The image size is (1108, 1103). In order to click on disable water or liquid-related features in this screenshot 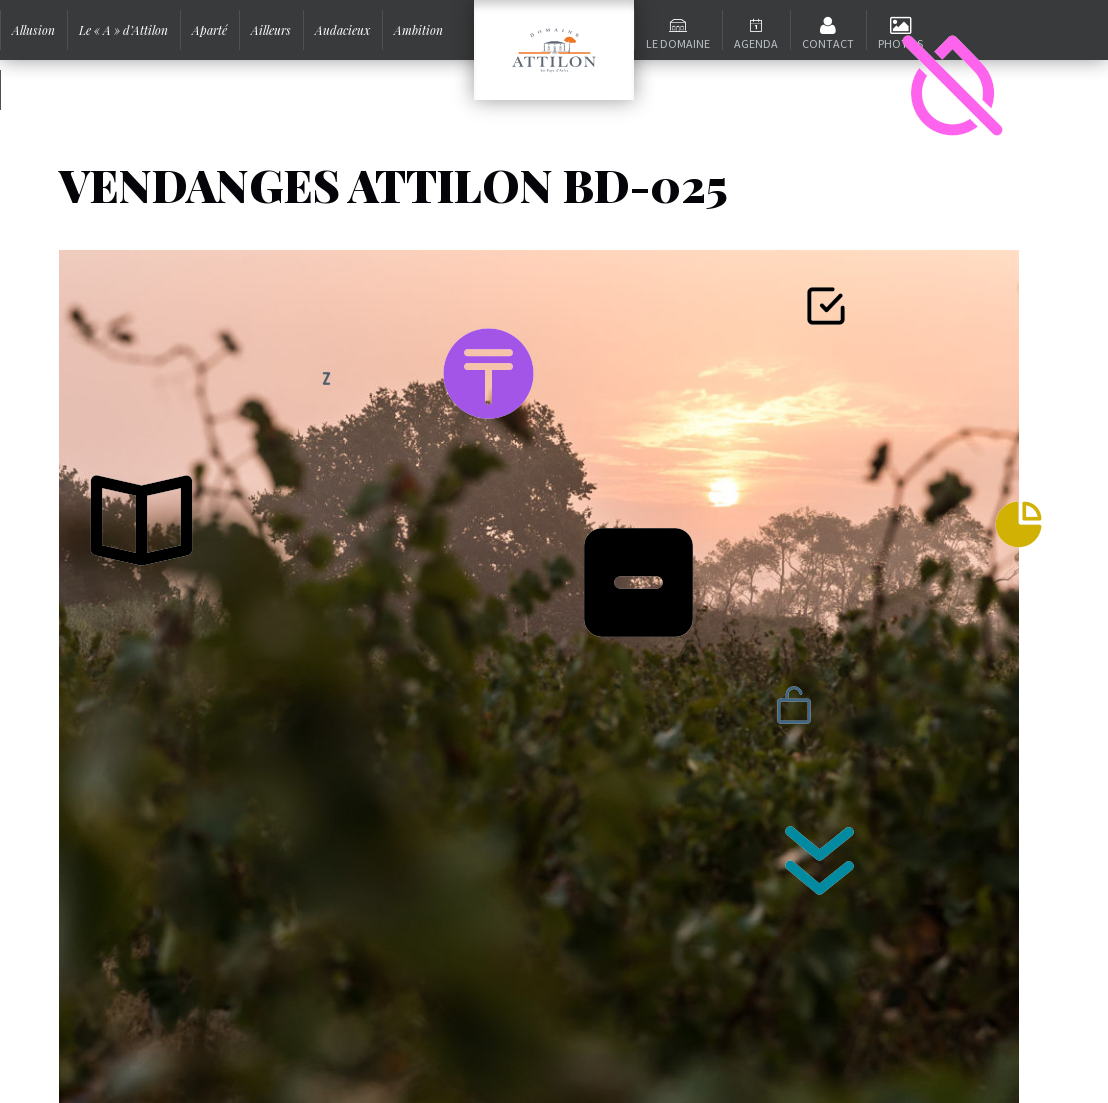, I will do `click(952, 85)`.